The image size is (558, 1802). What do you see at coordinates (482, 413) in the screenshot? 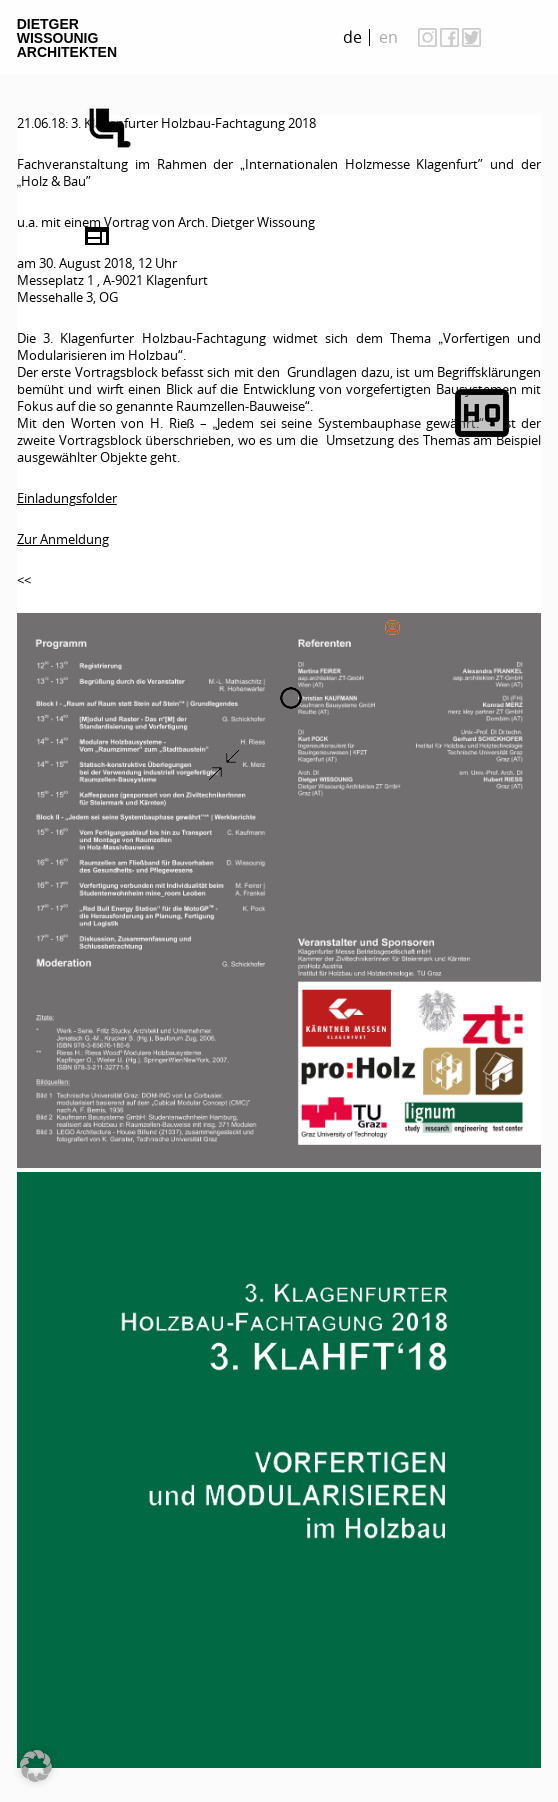
I see `toggle high quality video or audio playback` at bounding box center [482, 413].